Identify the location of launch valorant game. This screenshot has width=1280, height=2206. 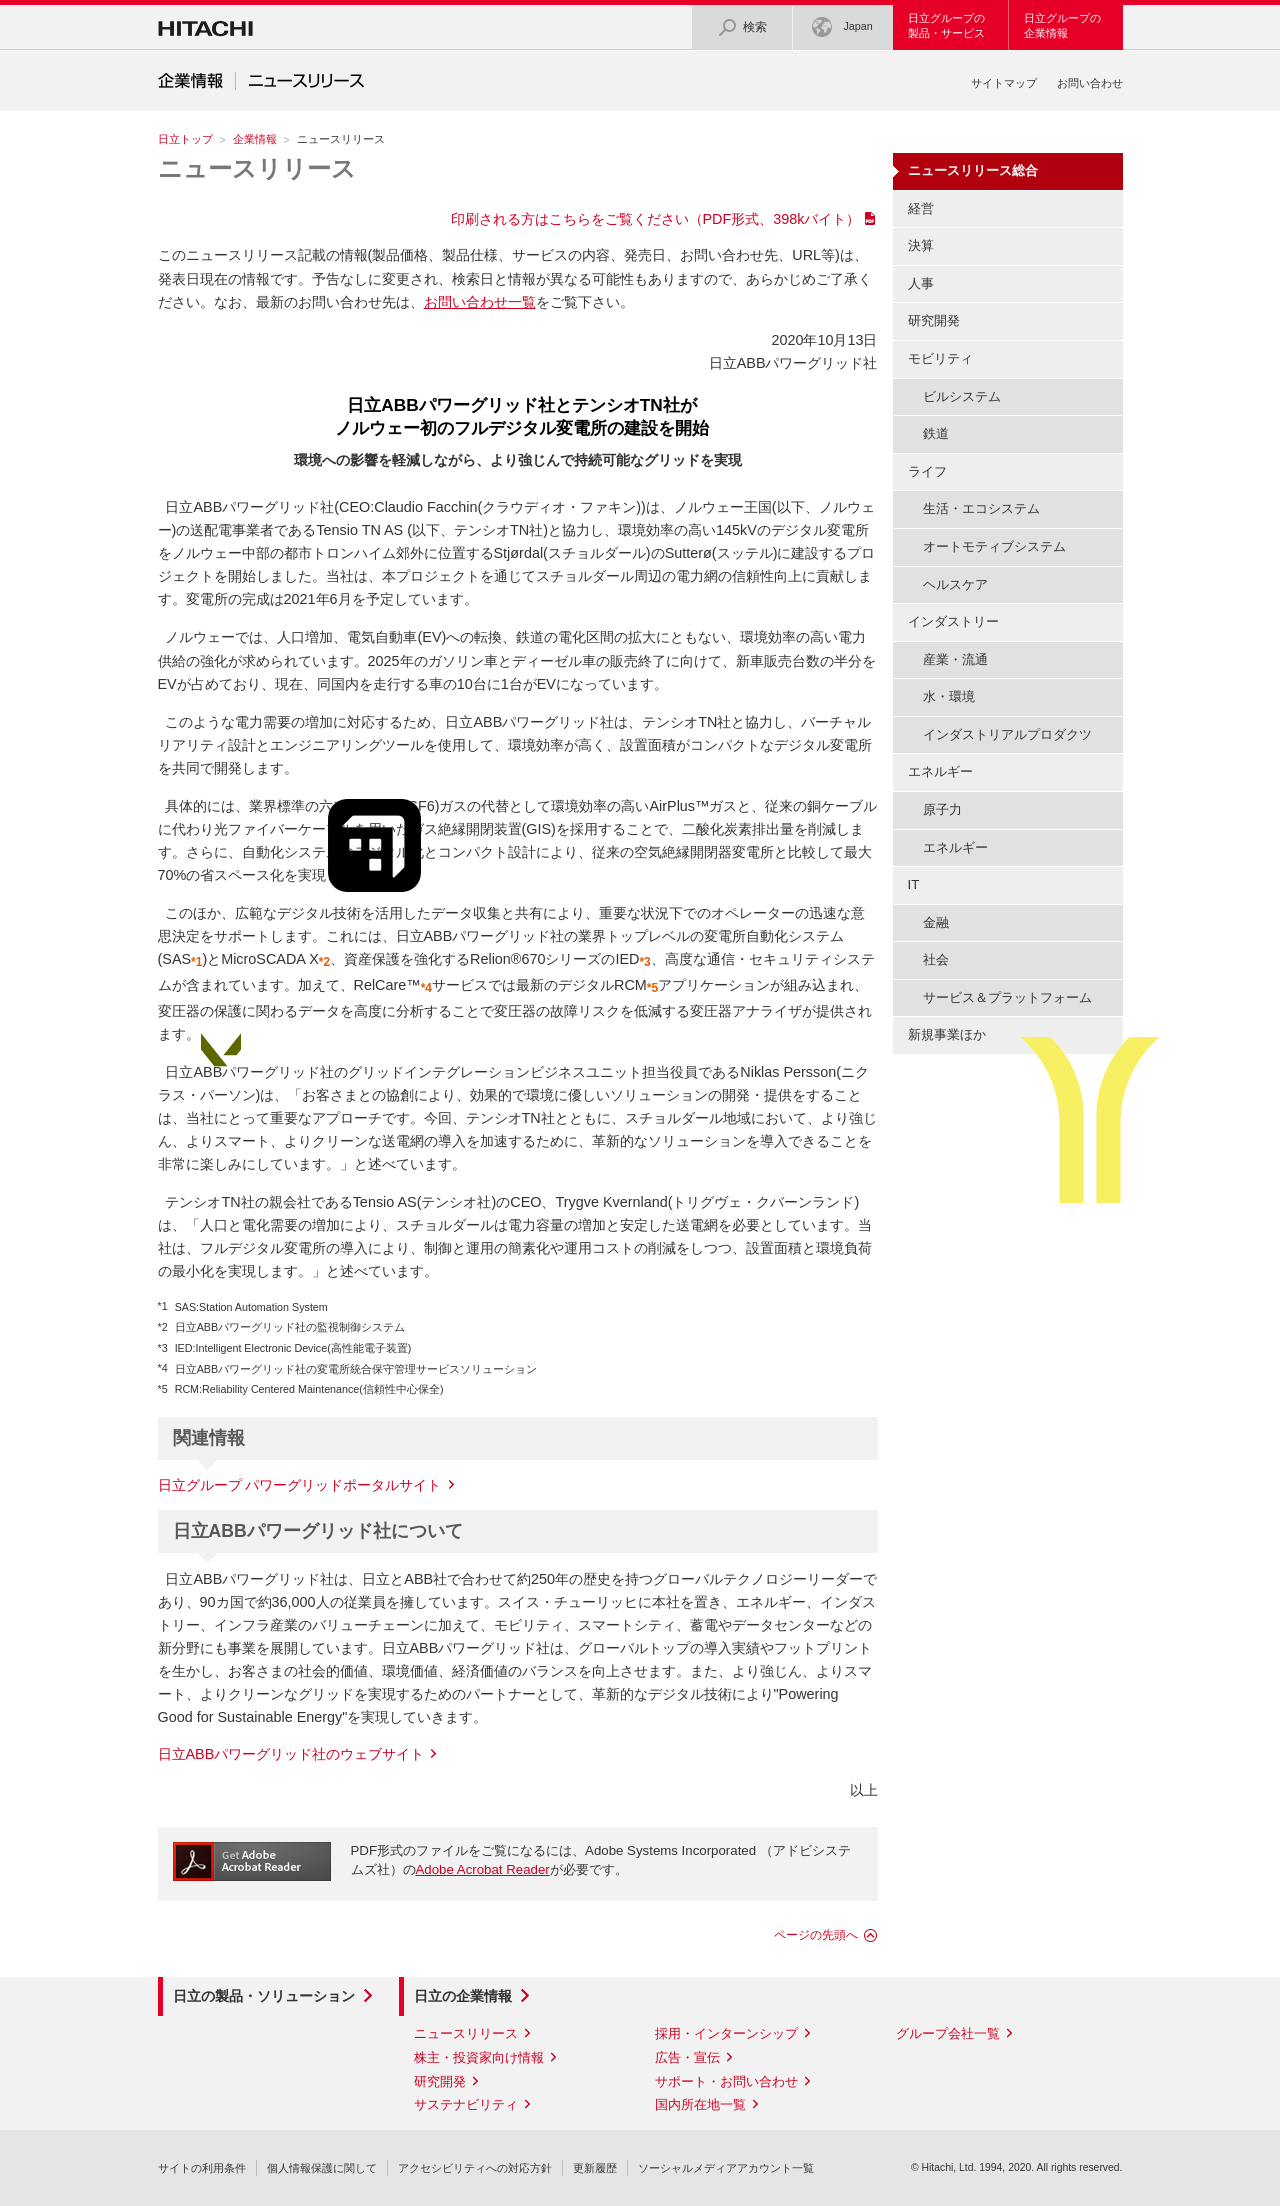
(221, 1050).